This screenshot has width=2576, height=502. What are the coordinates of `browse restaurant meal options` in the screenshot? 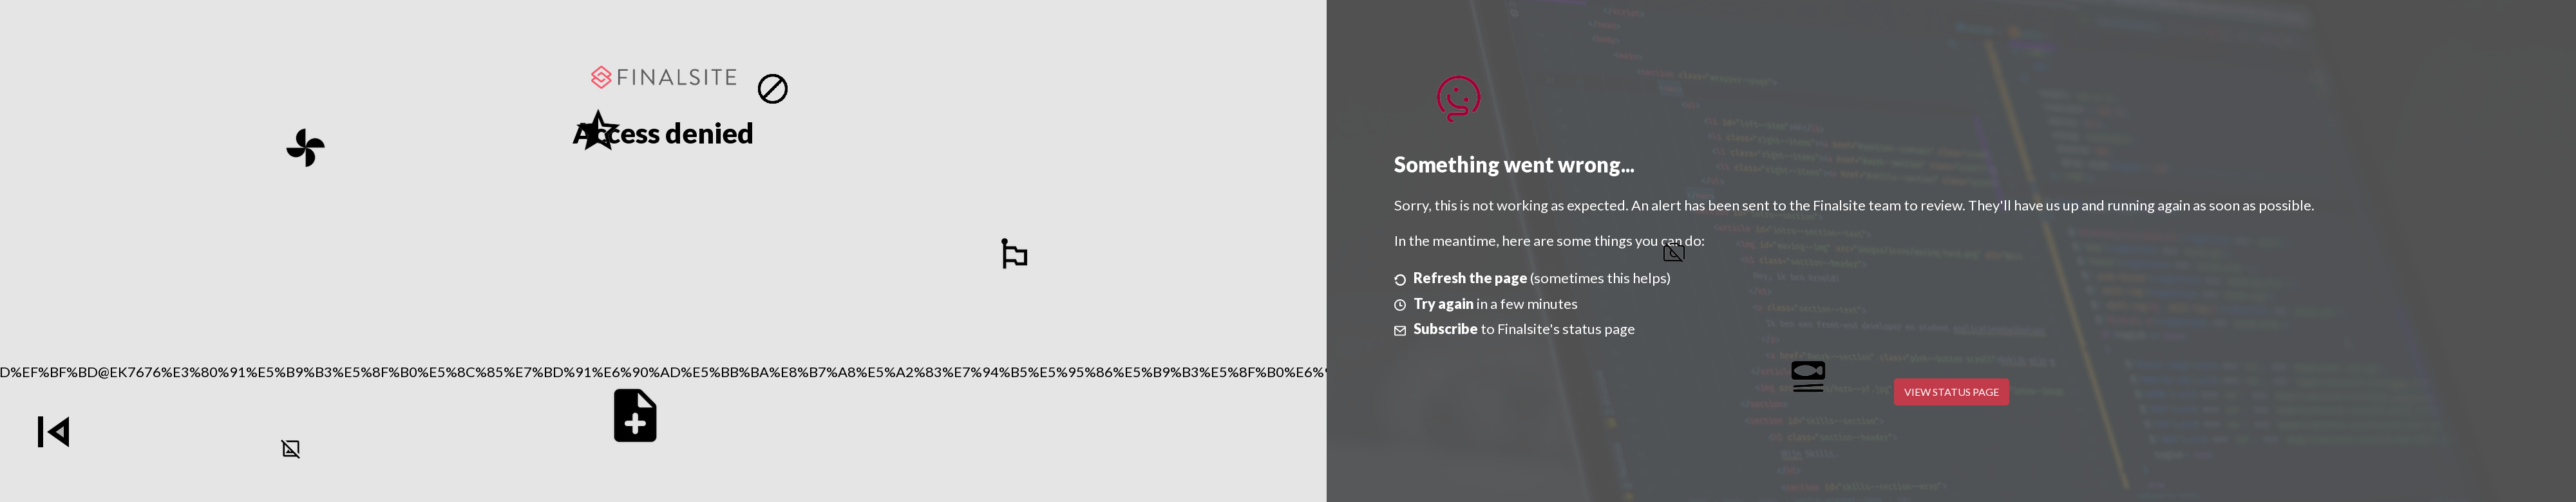 It's located at (1808, 376).